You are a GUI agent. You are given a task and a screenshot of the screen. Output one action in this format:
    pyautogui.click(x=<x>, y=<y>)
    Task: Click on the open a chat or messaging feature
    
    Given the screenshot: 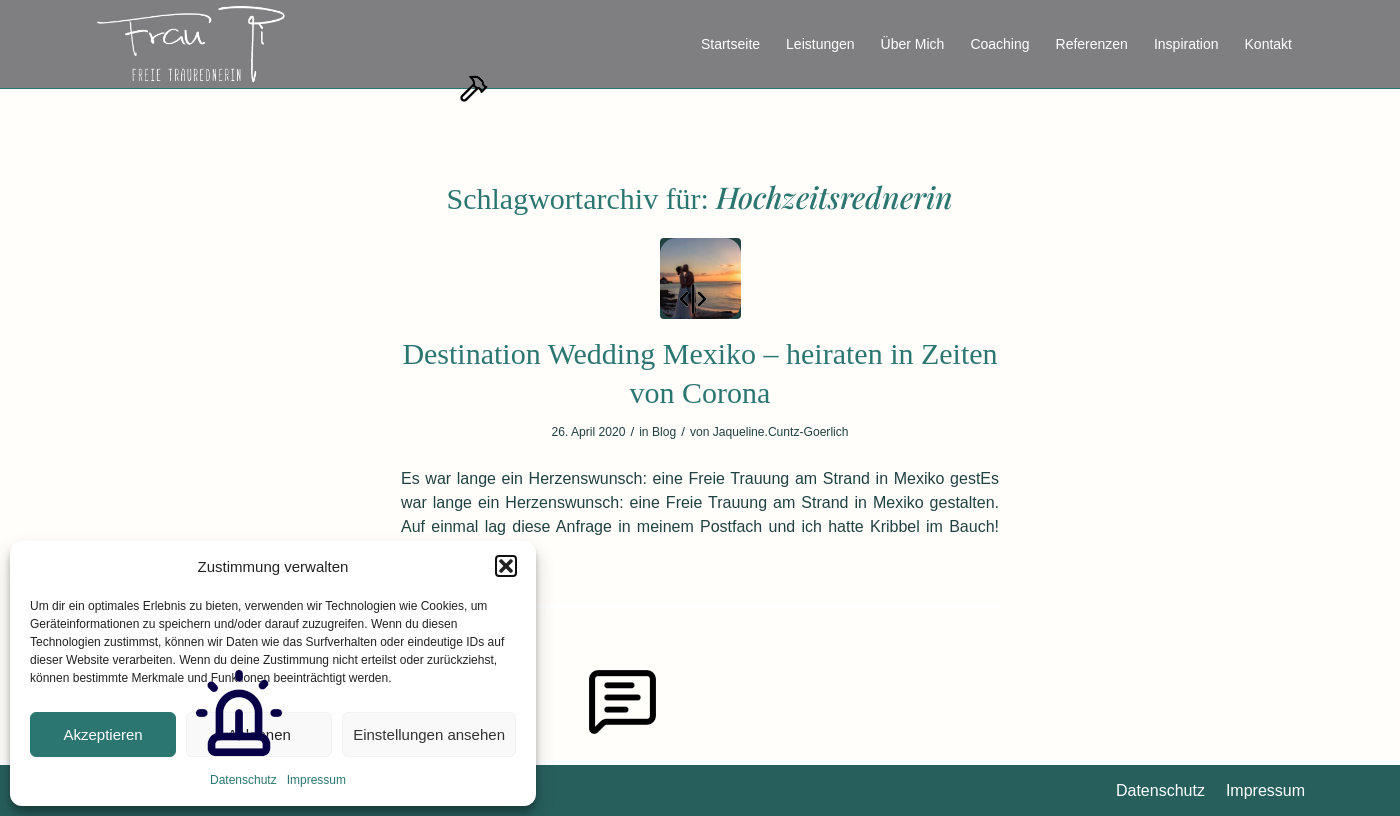 What is the action you would take?
    pyautogui.click(x=622, y=700)
    